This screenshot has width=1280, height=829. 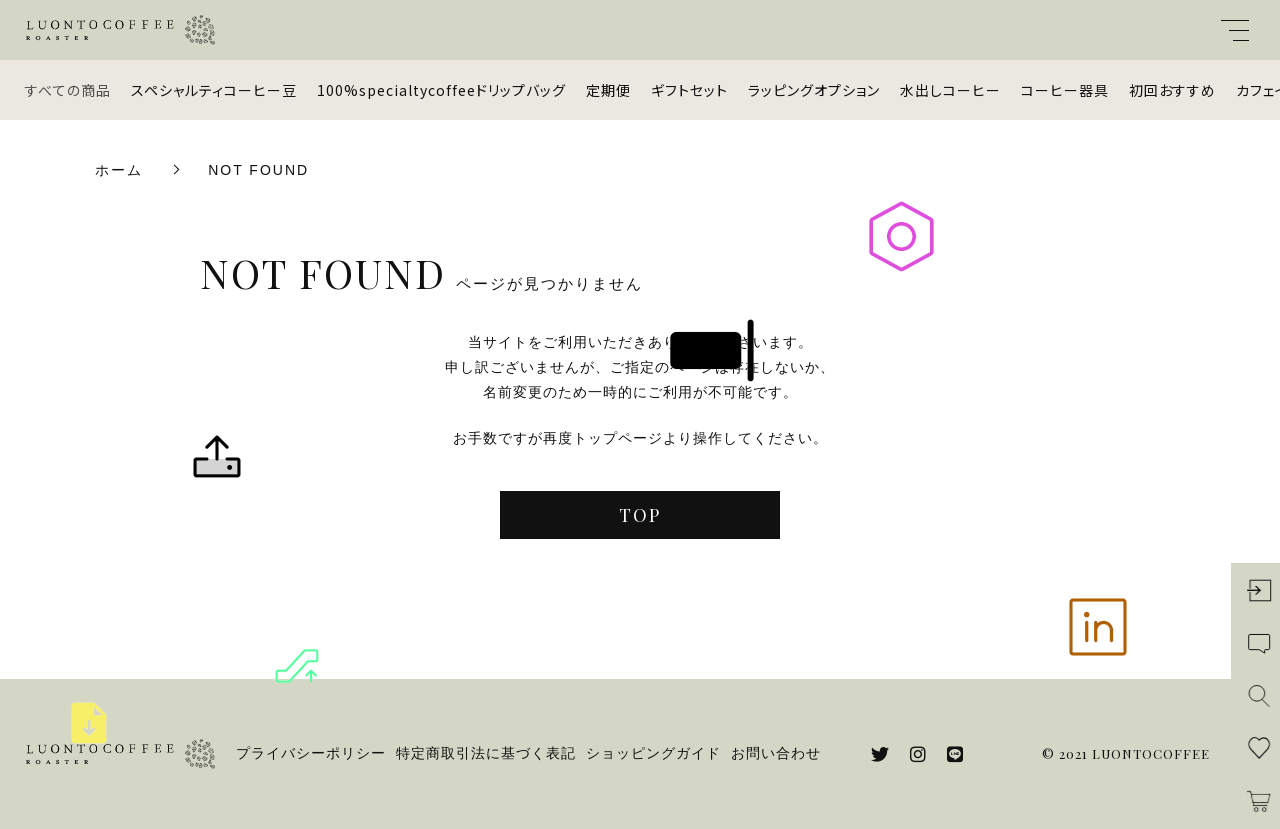 What do you see at coordinates (217, 459) in the screenshot?
I see `upload a file or document` at bounding box center [217, 459].